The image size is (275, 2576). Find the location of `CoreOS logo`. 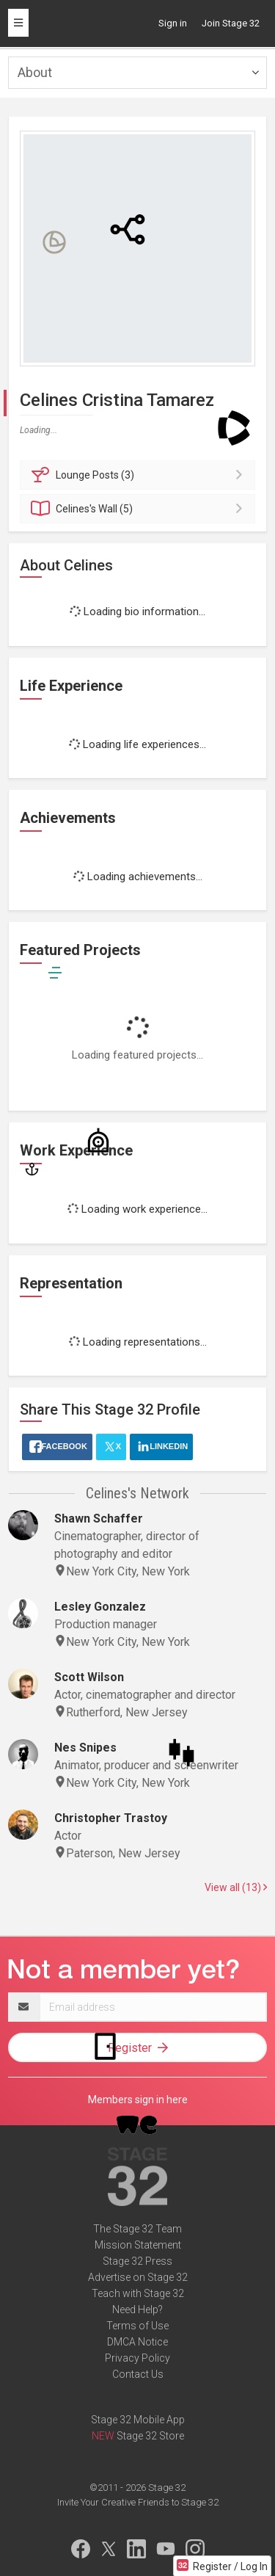

CoreOS logo is located at coordinates (54, 242).